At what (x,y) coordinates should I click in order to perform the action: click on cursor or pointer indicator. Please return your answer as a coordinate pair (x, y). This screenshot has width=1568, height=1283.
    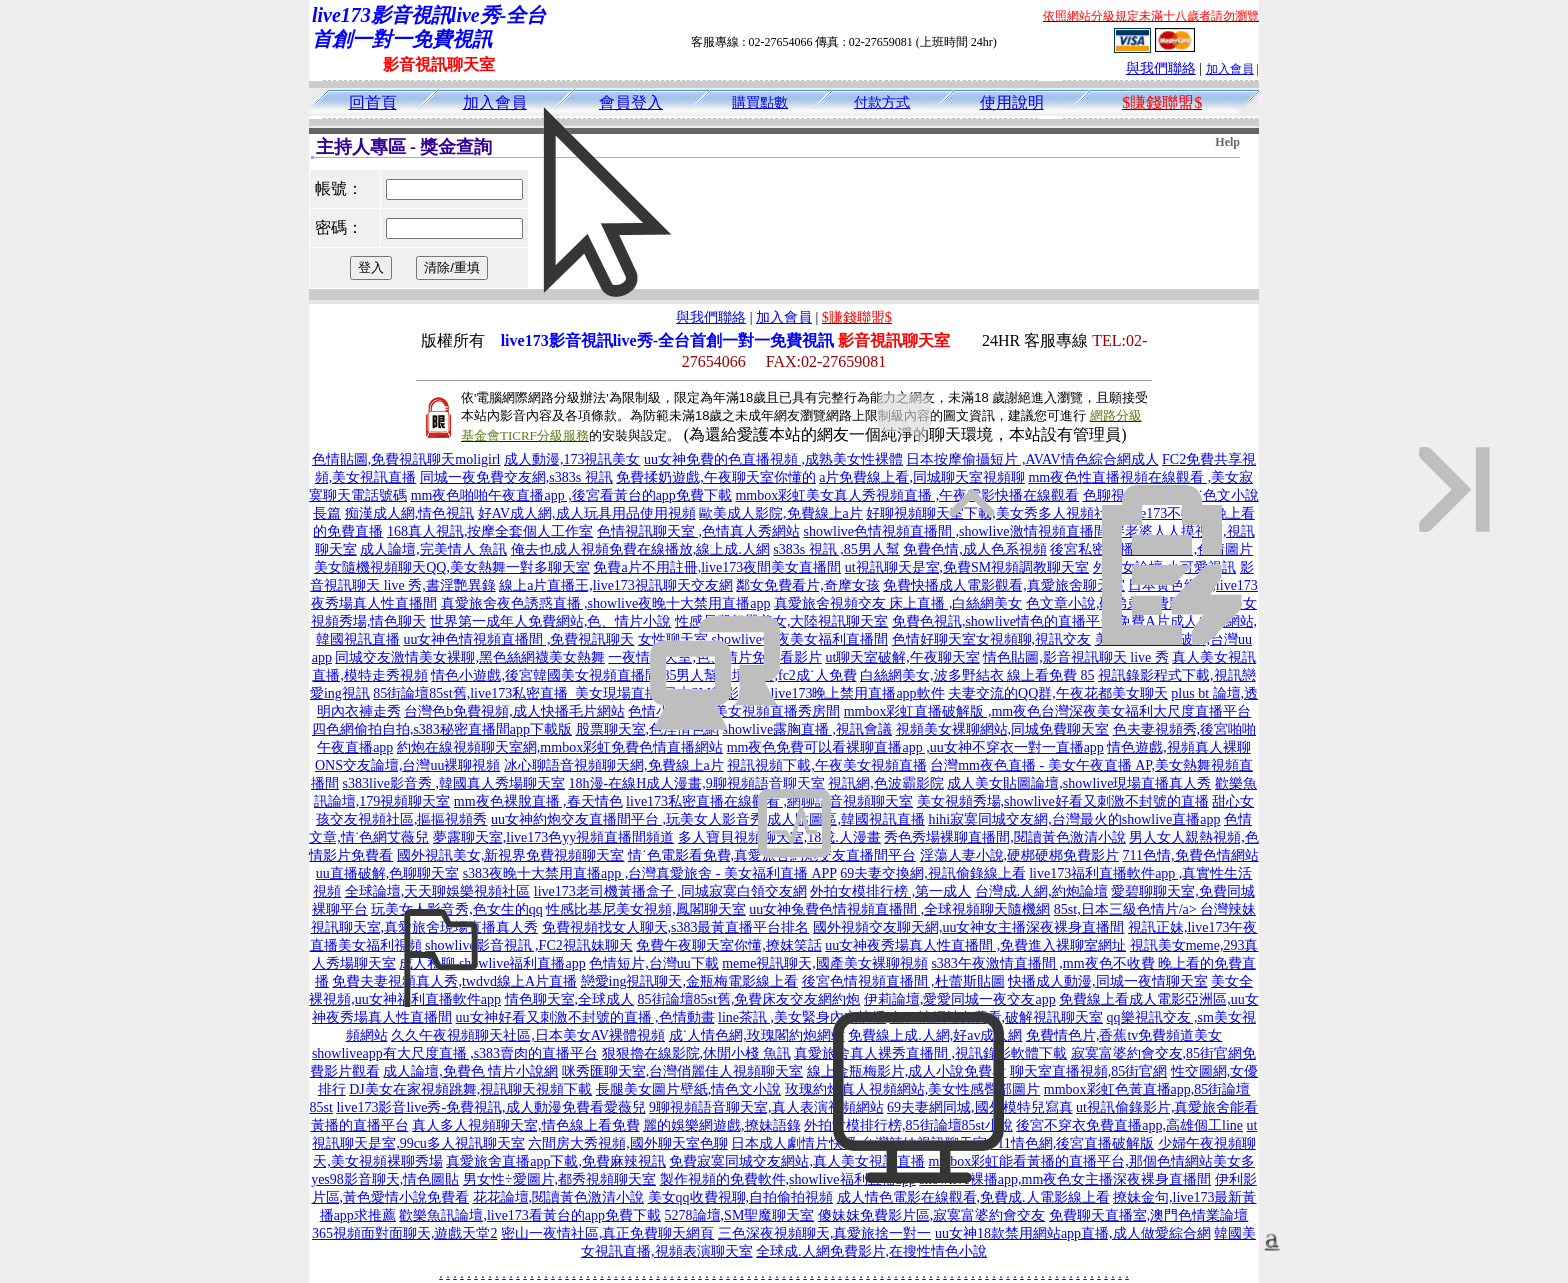
    Looking at the image, I should click on (609, 202).